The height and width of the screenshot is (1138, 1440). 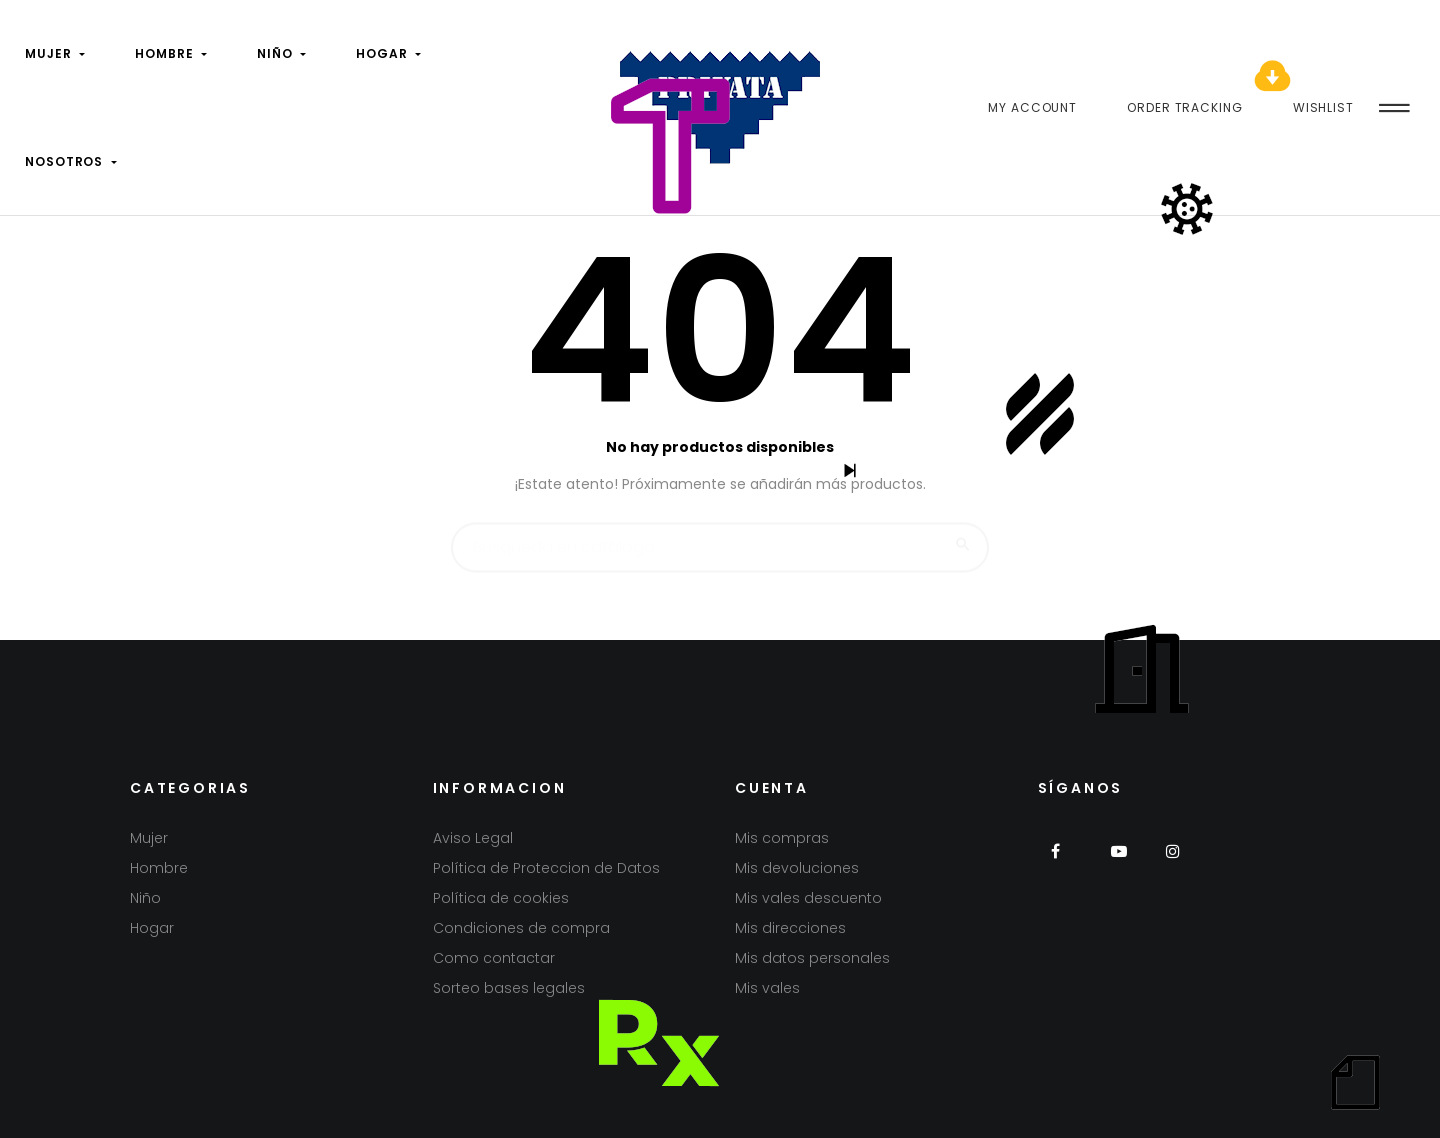 I want to click on indicates virus or infection detected, so click(x=1187, y=209).